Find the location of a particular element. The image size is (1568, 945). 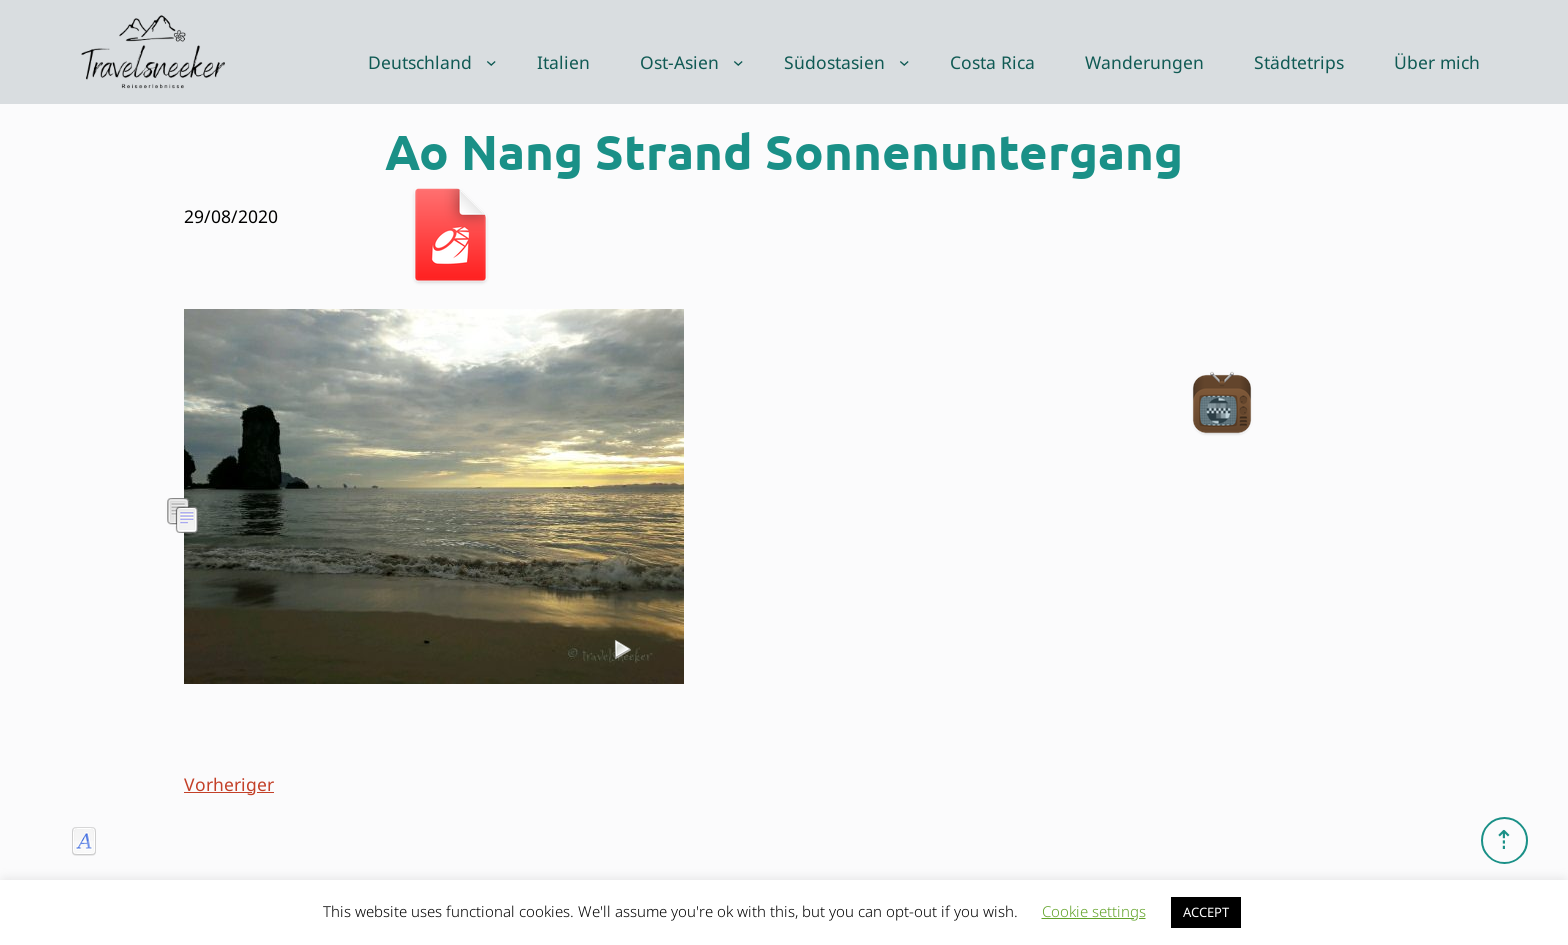

start media playback is located at coordinates (622, 649).